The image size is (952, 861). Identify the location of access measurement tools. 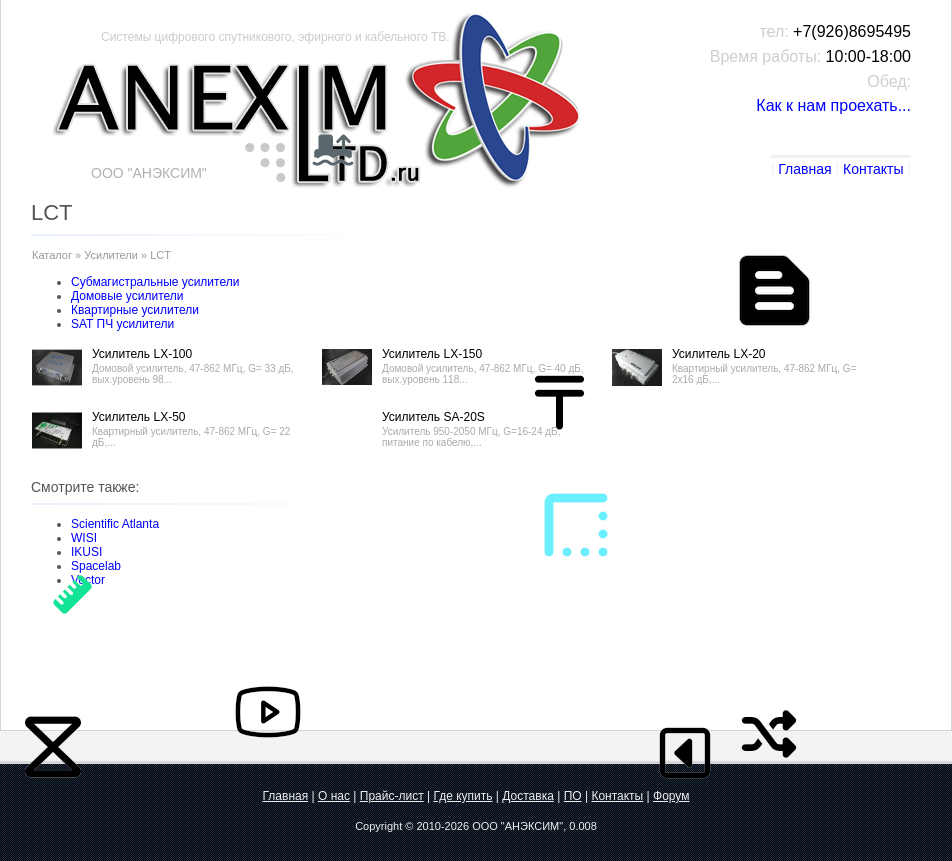
(72, 594).